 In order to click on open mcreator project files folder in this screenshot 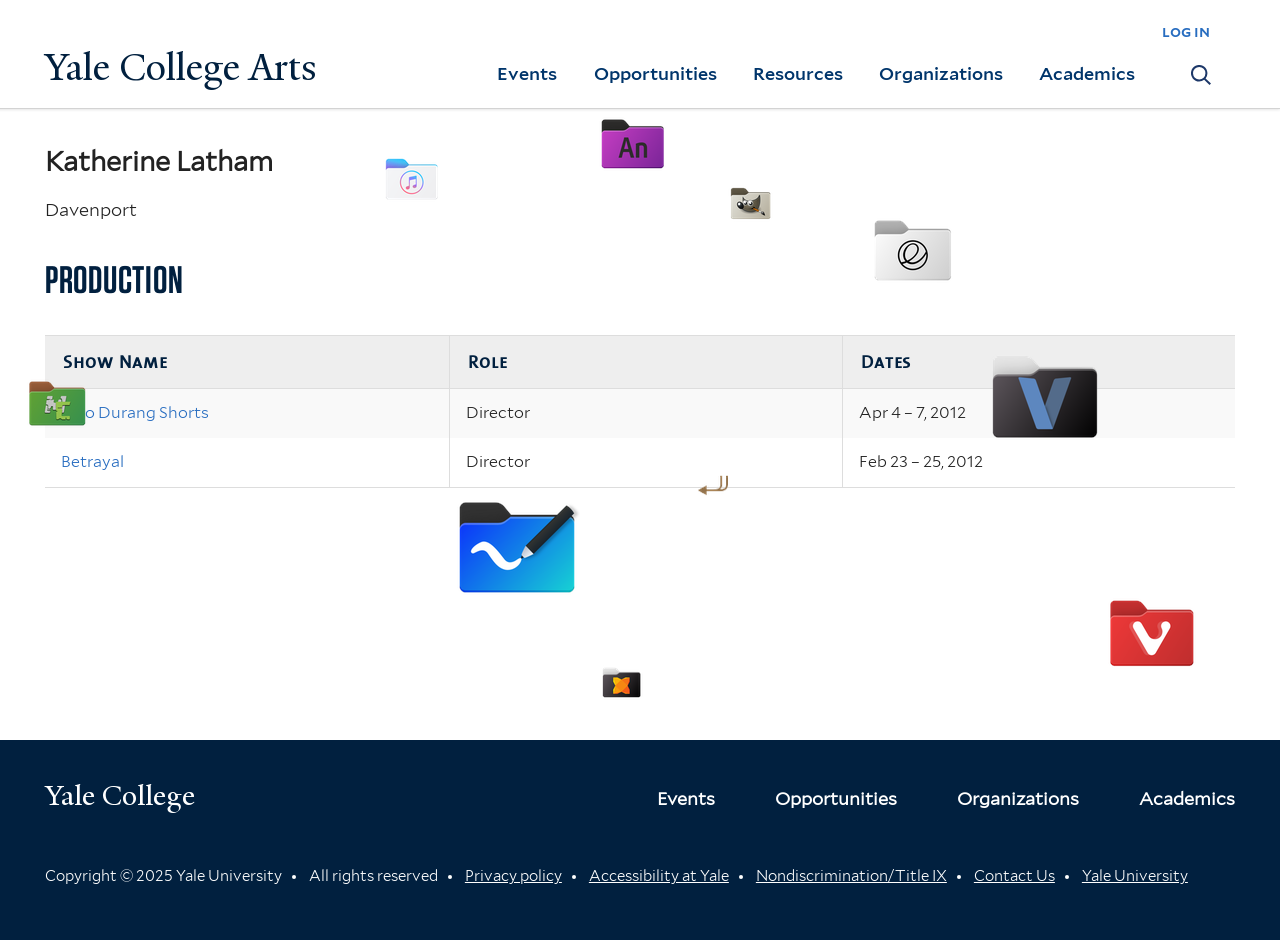, I will do `click(57, 405)`.